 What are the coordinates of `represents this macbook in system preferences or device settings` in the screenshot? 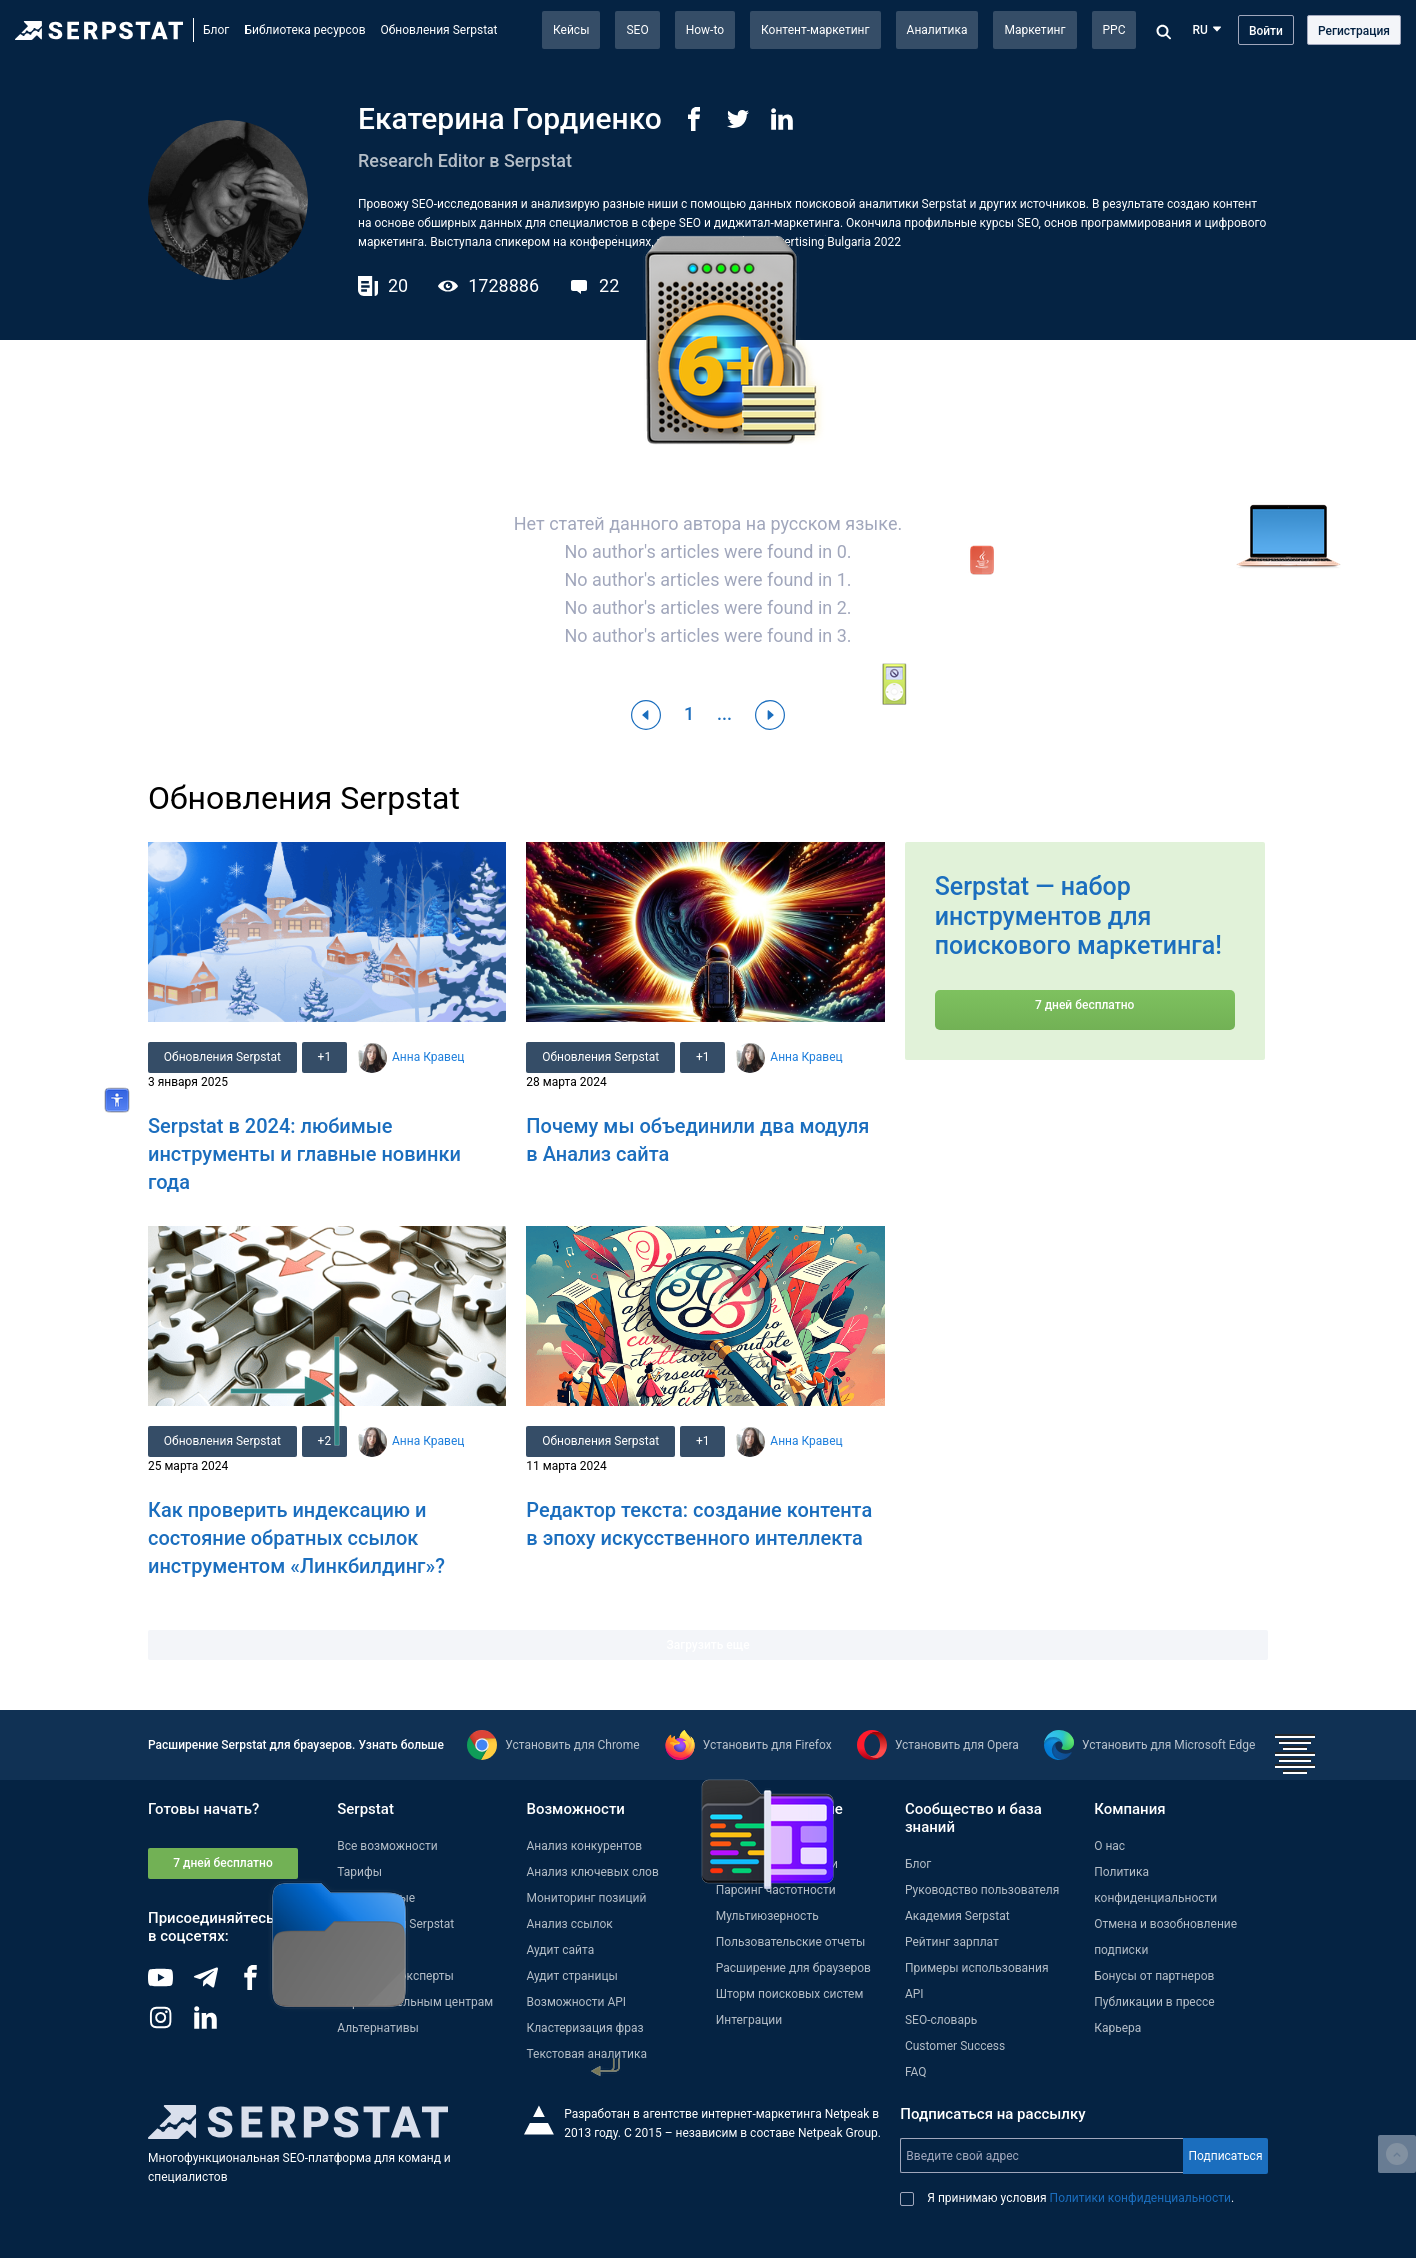 It's located at (1288, 526).